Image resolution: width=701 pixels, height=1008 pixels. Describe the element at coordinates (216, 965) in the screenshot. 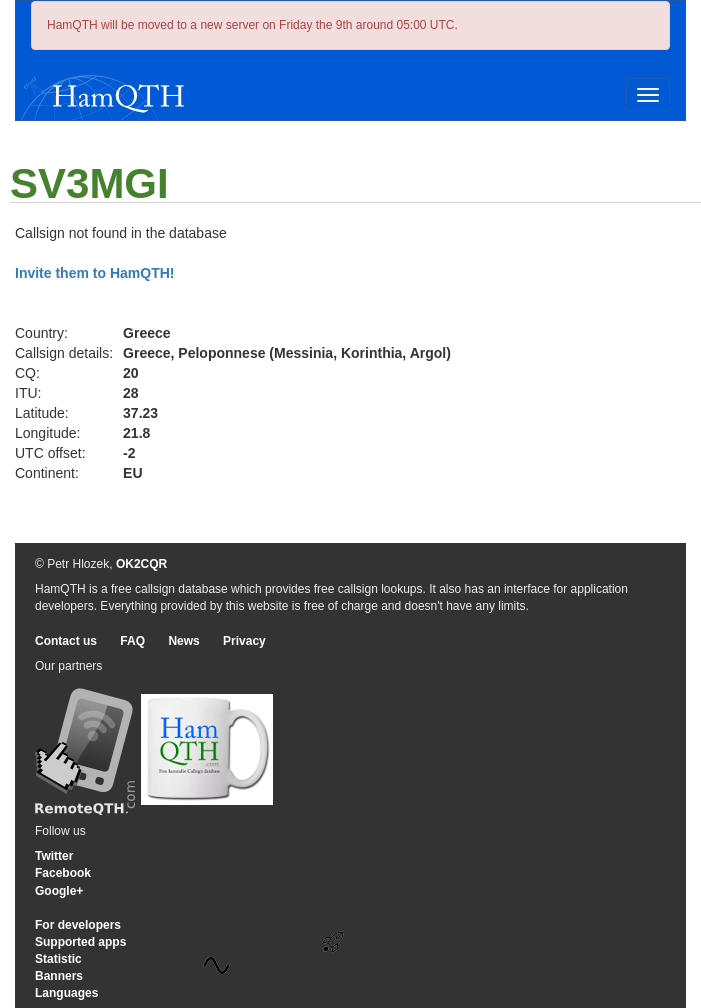

I see `audio or sound wave visualization` at that location.